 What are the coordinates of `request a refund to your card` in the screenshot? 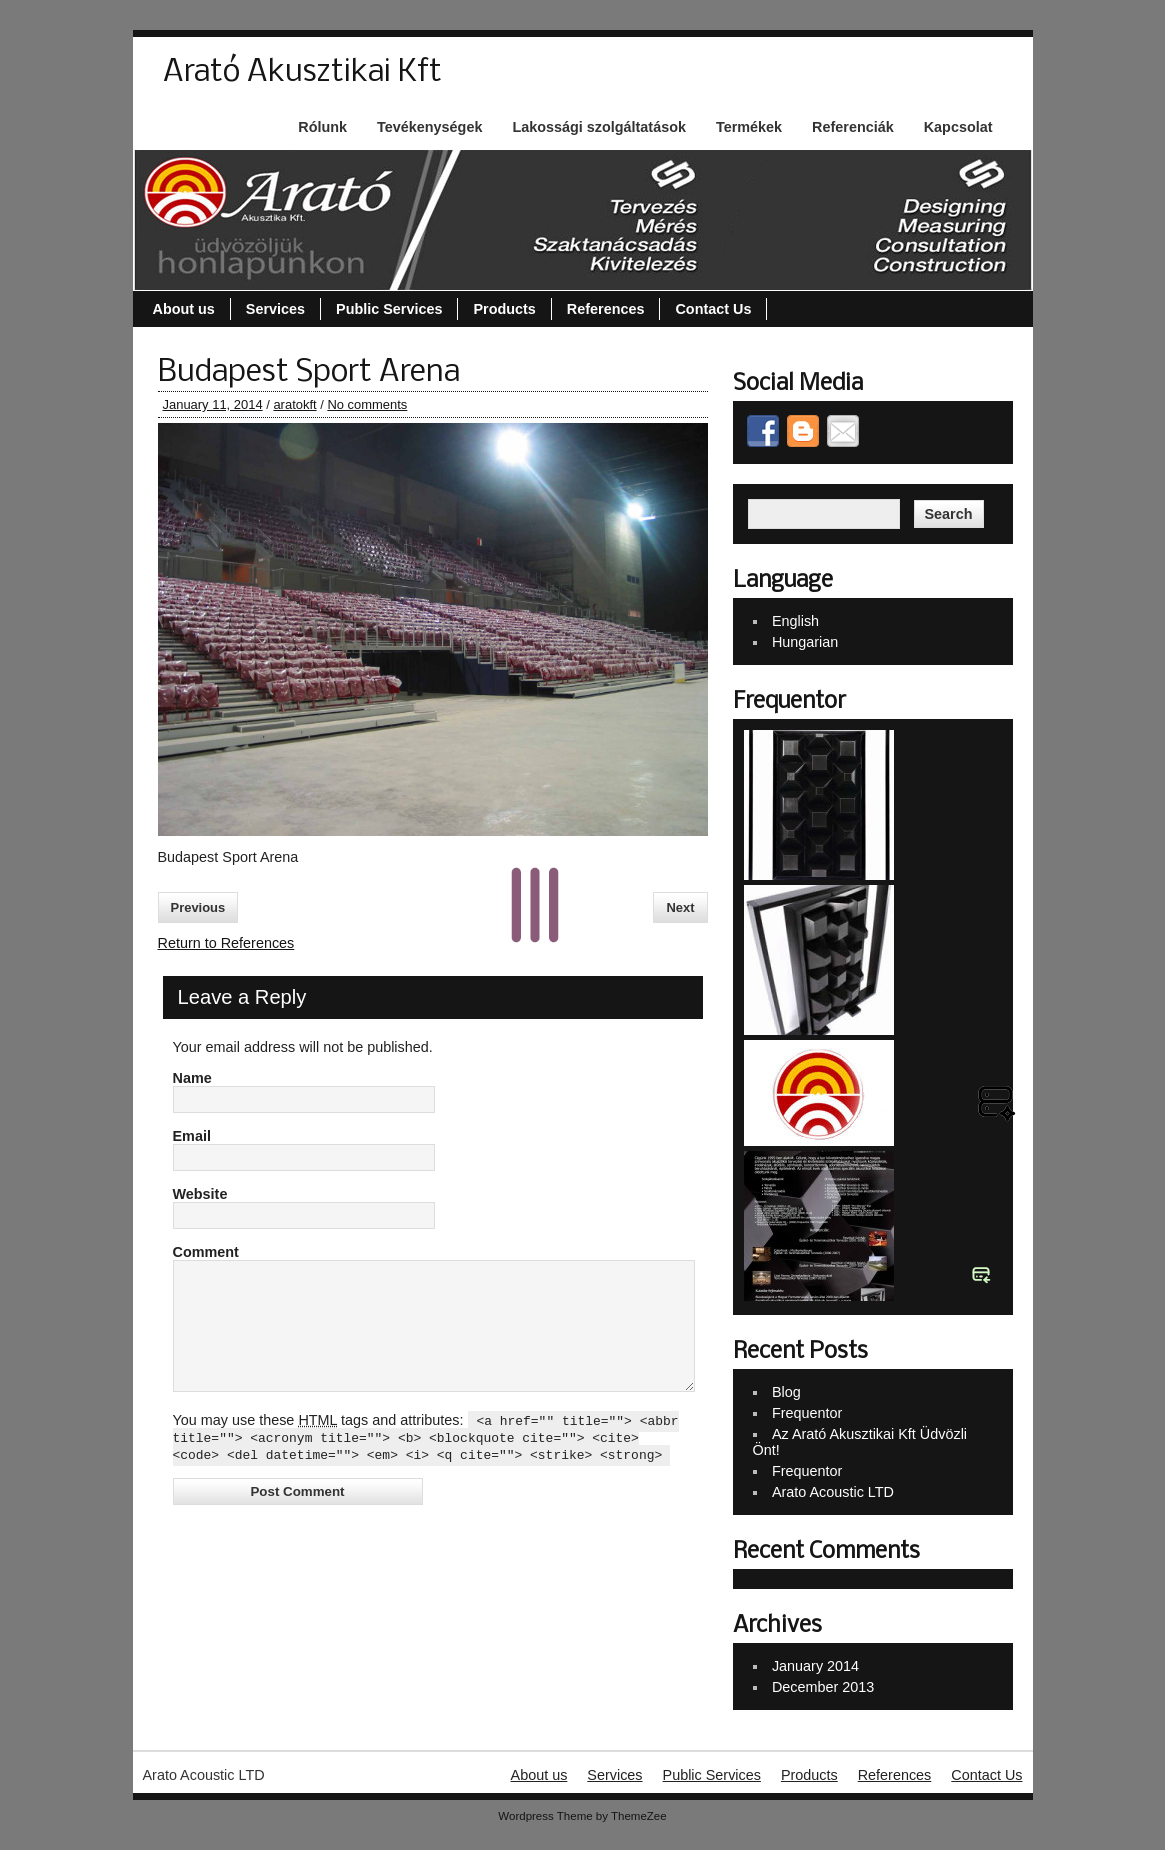 It's located at (981, 1274).